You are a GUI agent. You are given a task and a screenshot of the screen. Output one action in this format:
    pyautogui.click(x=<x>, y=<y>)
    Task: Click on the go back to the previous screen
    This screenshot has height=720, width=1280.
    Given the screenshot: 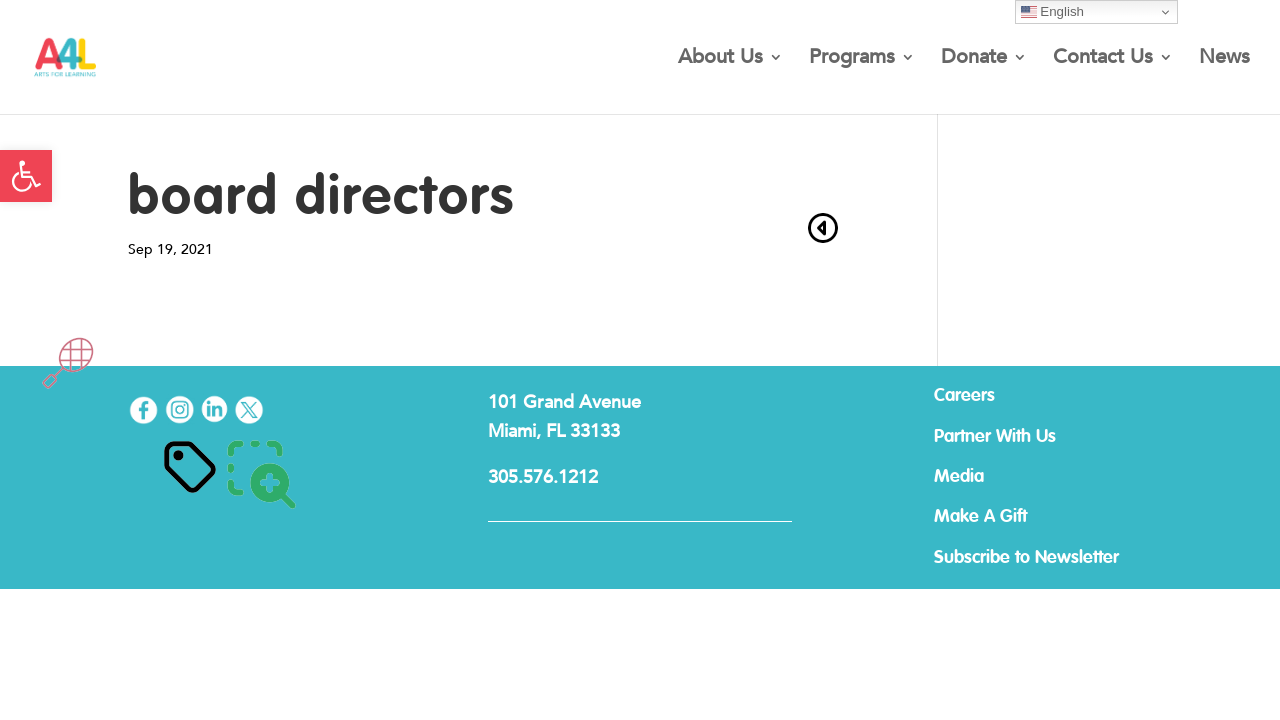 What is the action you would take?
    pyautogui.click(x=823, y=228)
    